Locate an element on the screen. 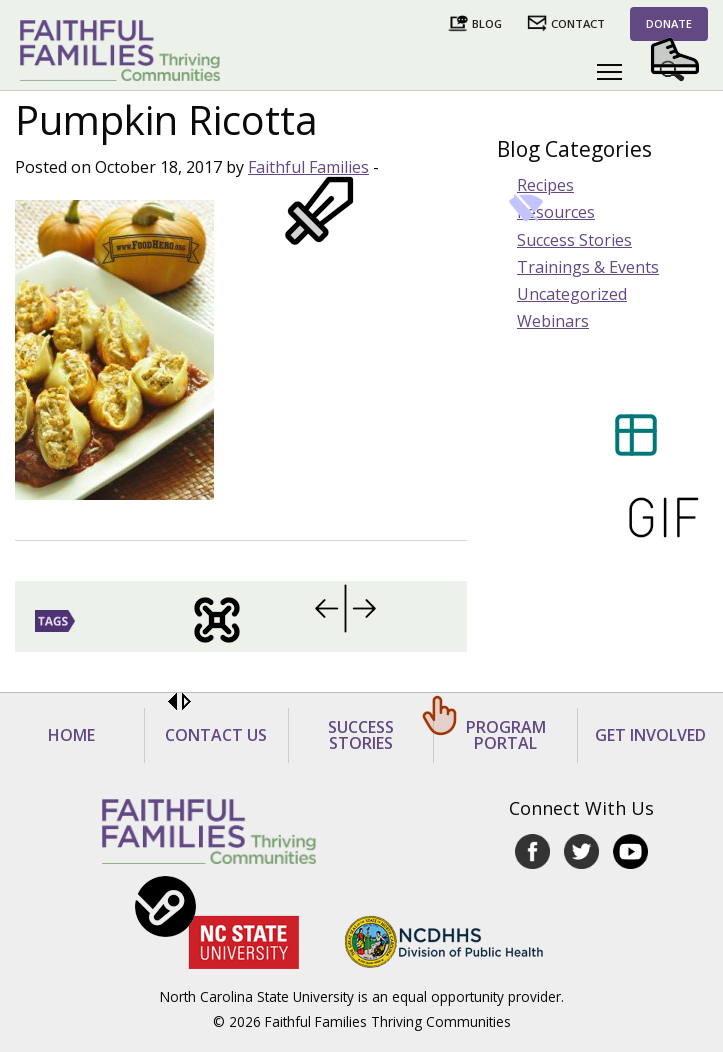  open the Steam gaming platform is located at coordinates (165, 906).